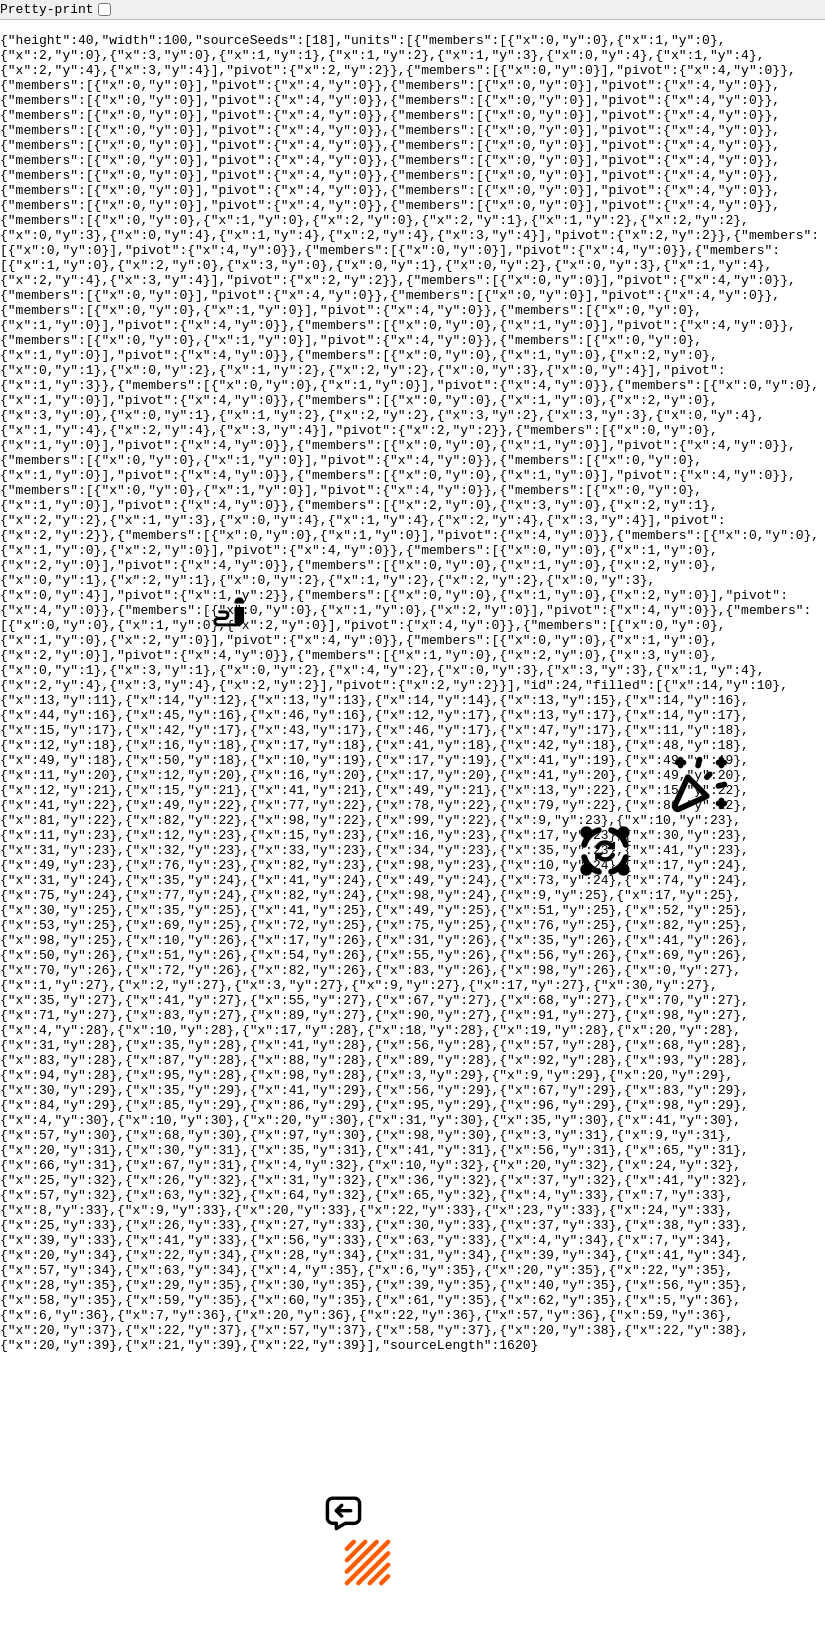 Image resolution: width=825 pixels, height=1630 pixels. Describe the element at coordinates (367, 1562) in the screenshot. I see `apply texture or pattern to selection` at that location.